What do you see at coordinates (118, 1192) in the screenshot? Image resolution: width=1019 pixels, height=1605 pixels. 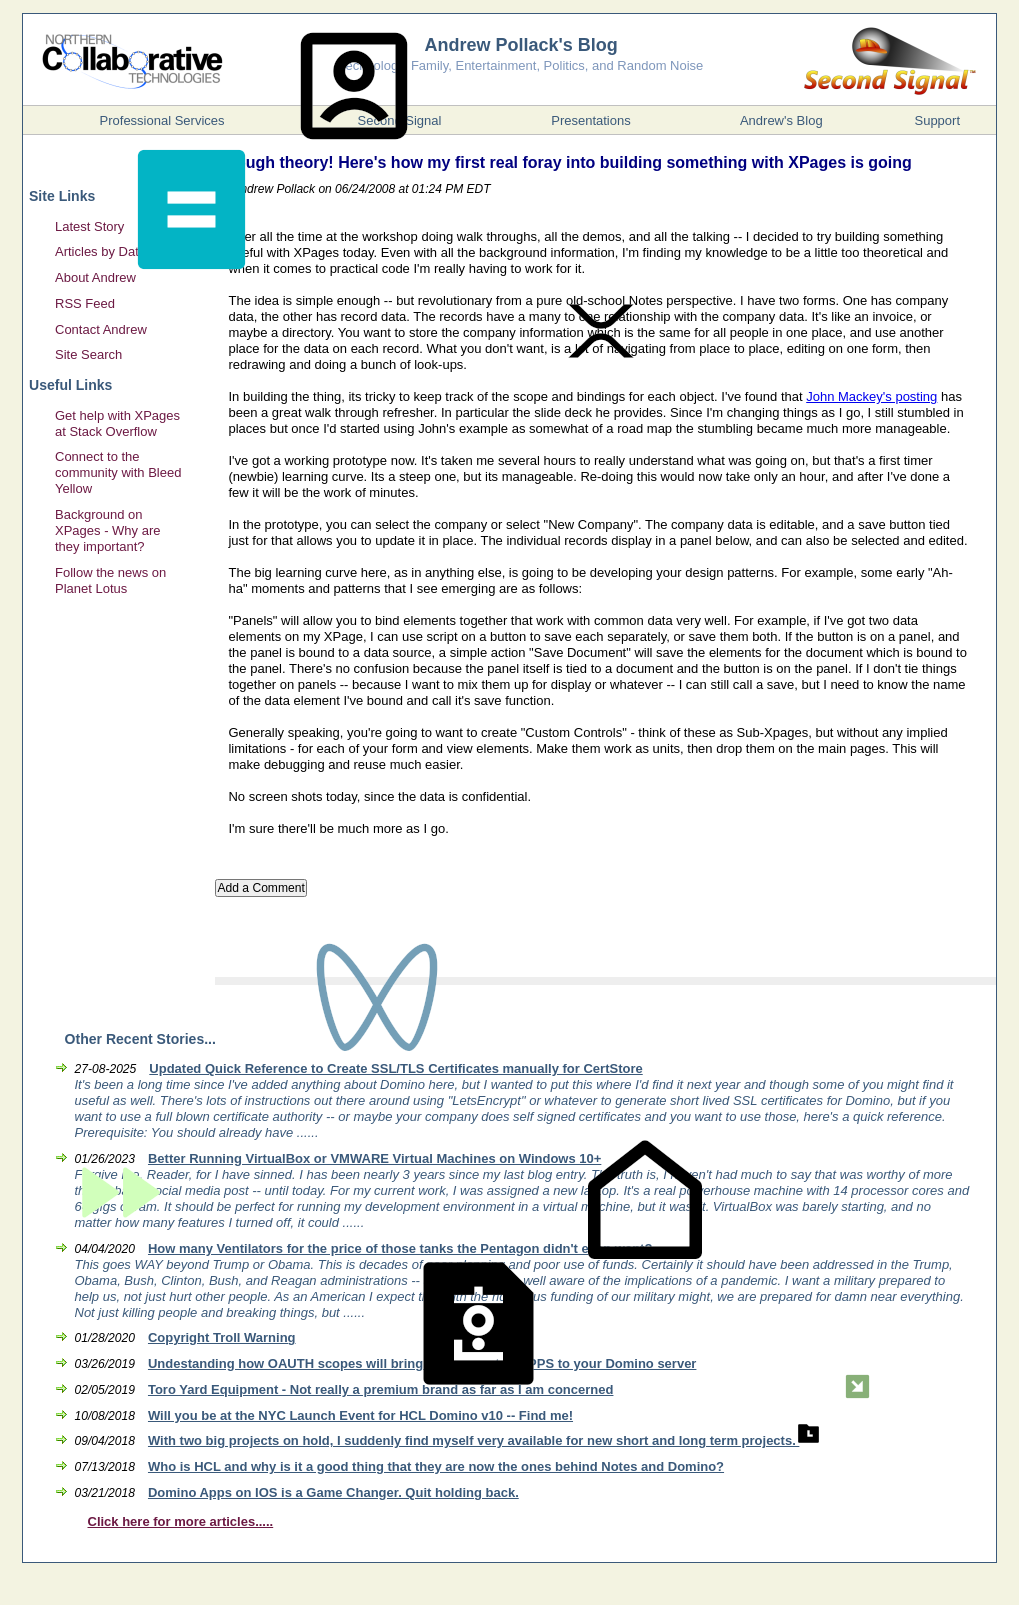 I see `fast forward media playback` at bounding box center [118, 1192].